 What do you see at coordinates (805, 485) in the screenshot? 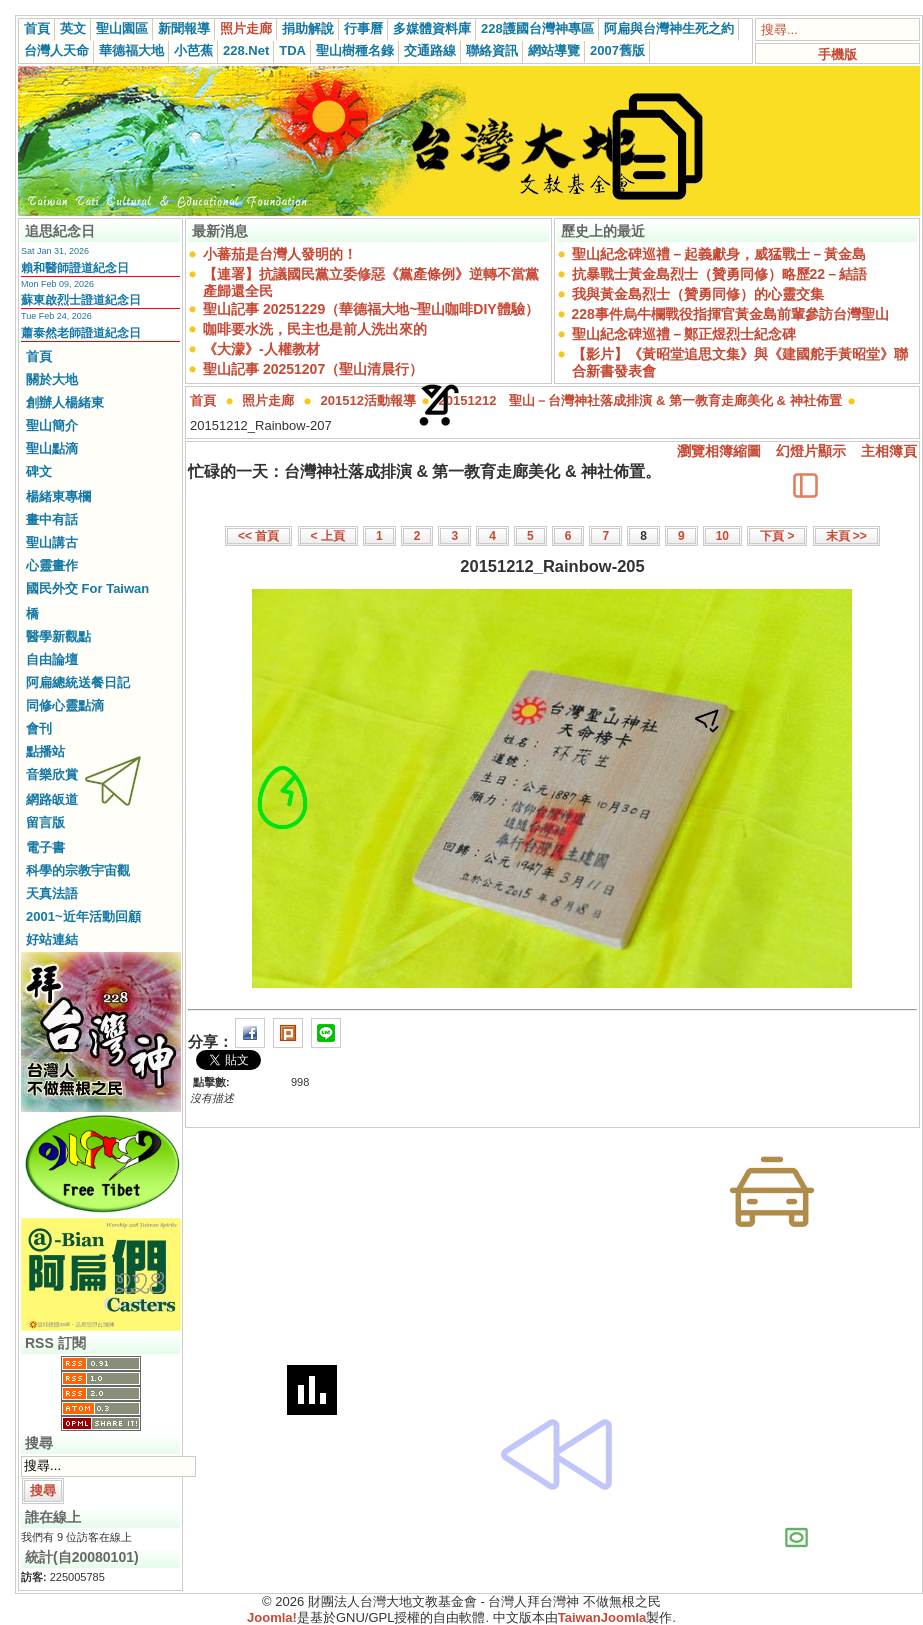
I see `toggle sidebar navigation` at bounding box center [805, 485].